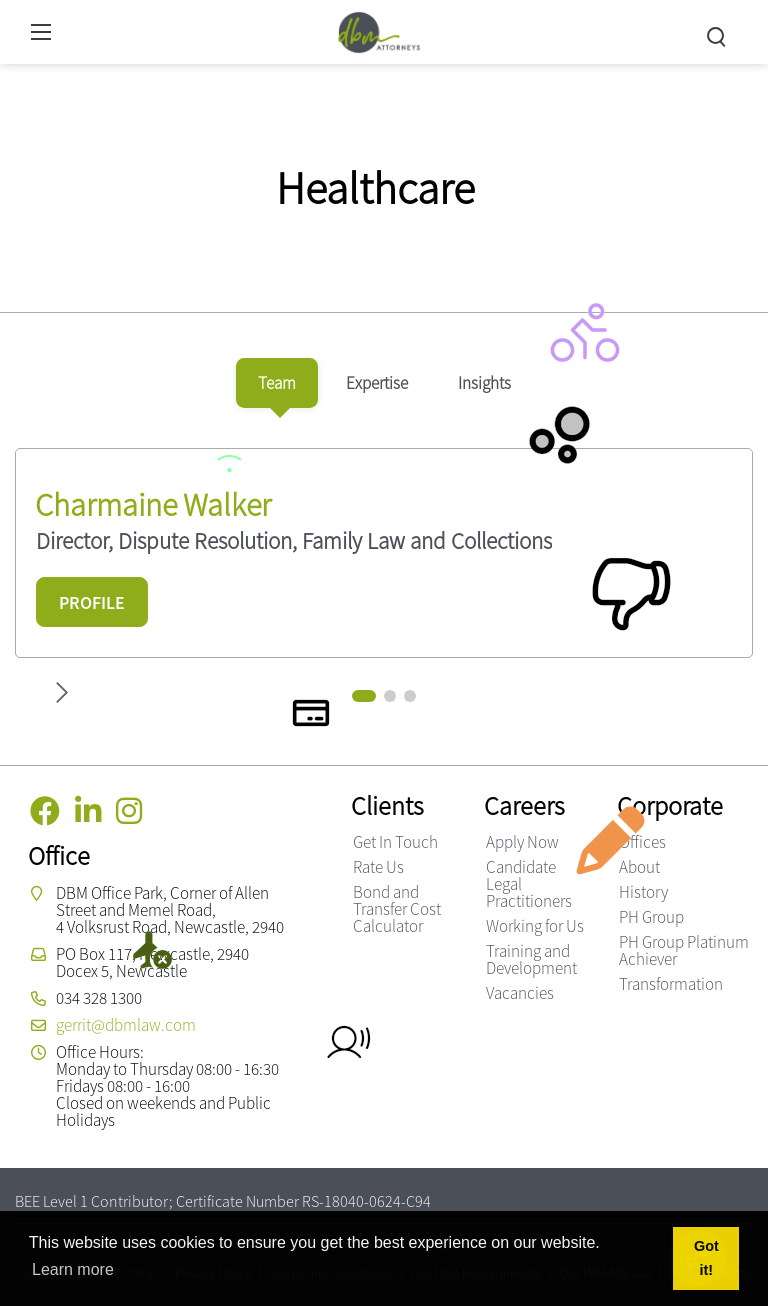 The width and height of the screenshot is (768, 1306). I want to click on view bubble chart visualization, so click(558, 435).